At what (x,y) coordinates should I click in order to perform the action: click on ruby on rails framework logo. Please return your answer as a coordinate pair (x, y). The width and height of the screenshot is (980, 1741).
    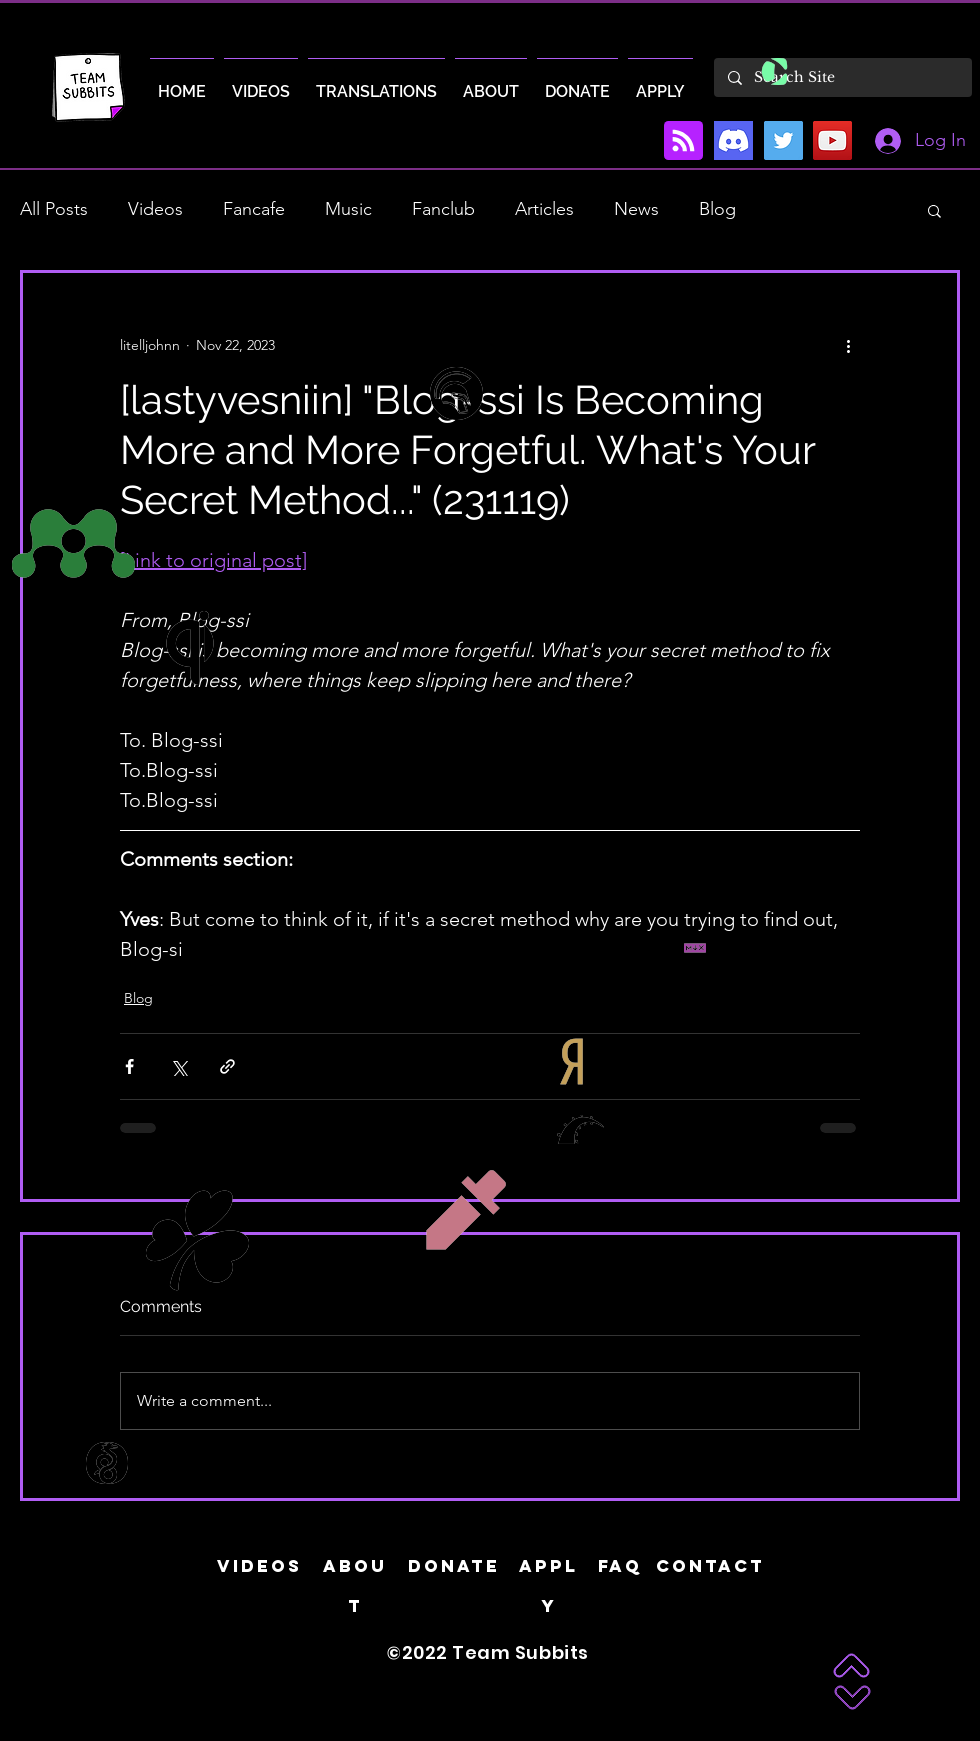
    Looking at the image, I should click on (580, 1129).